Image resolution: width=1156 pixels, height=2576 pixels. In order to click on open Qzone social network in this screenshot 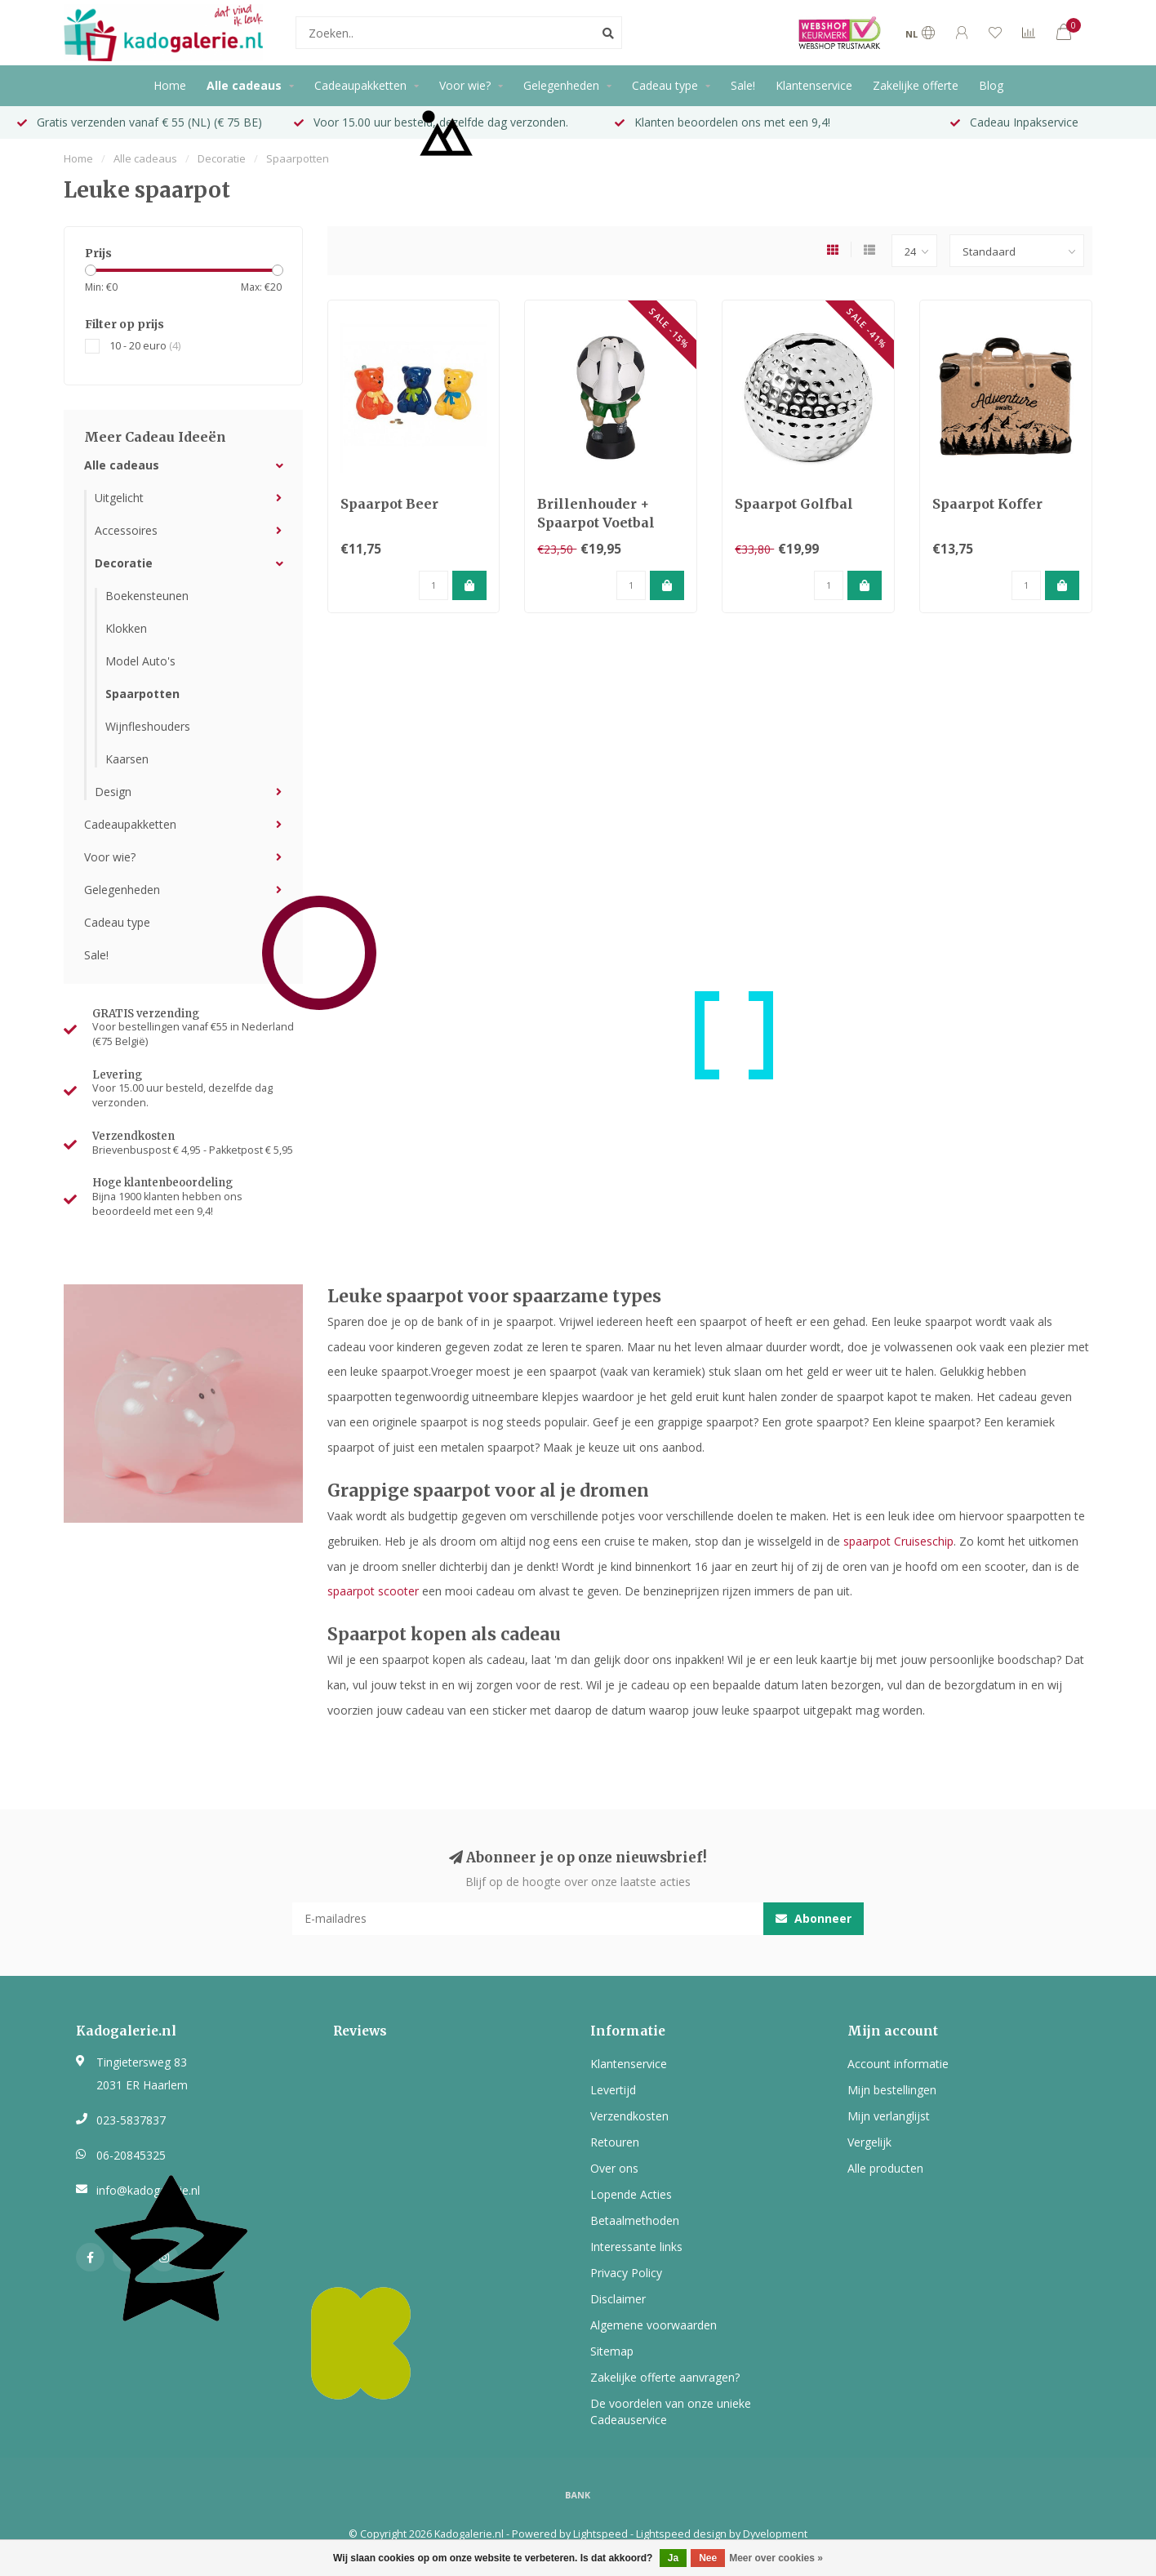, I will do `click(171, 2248)`.